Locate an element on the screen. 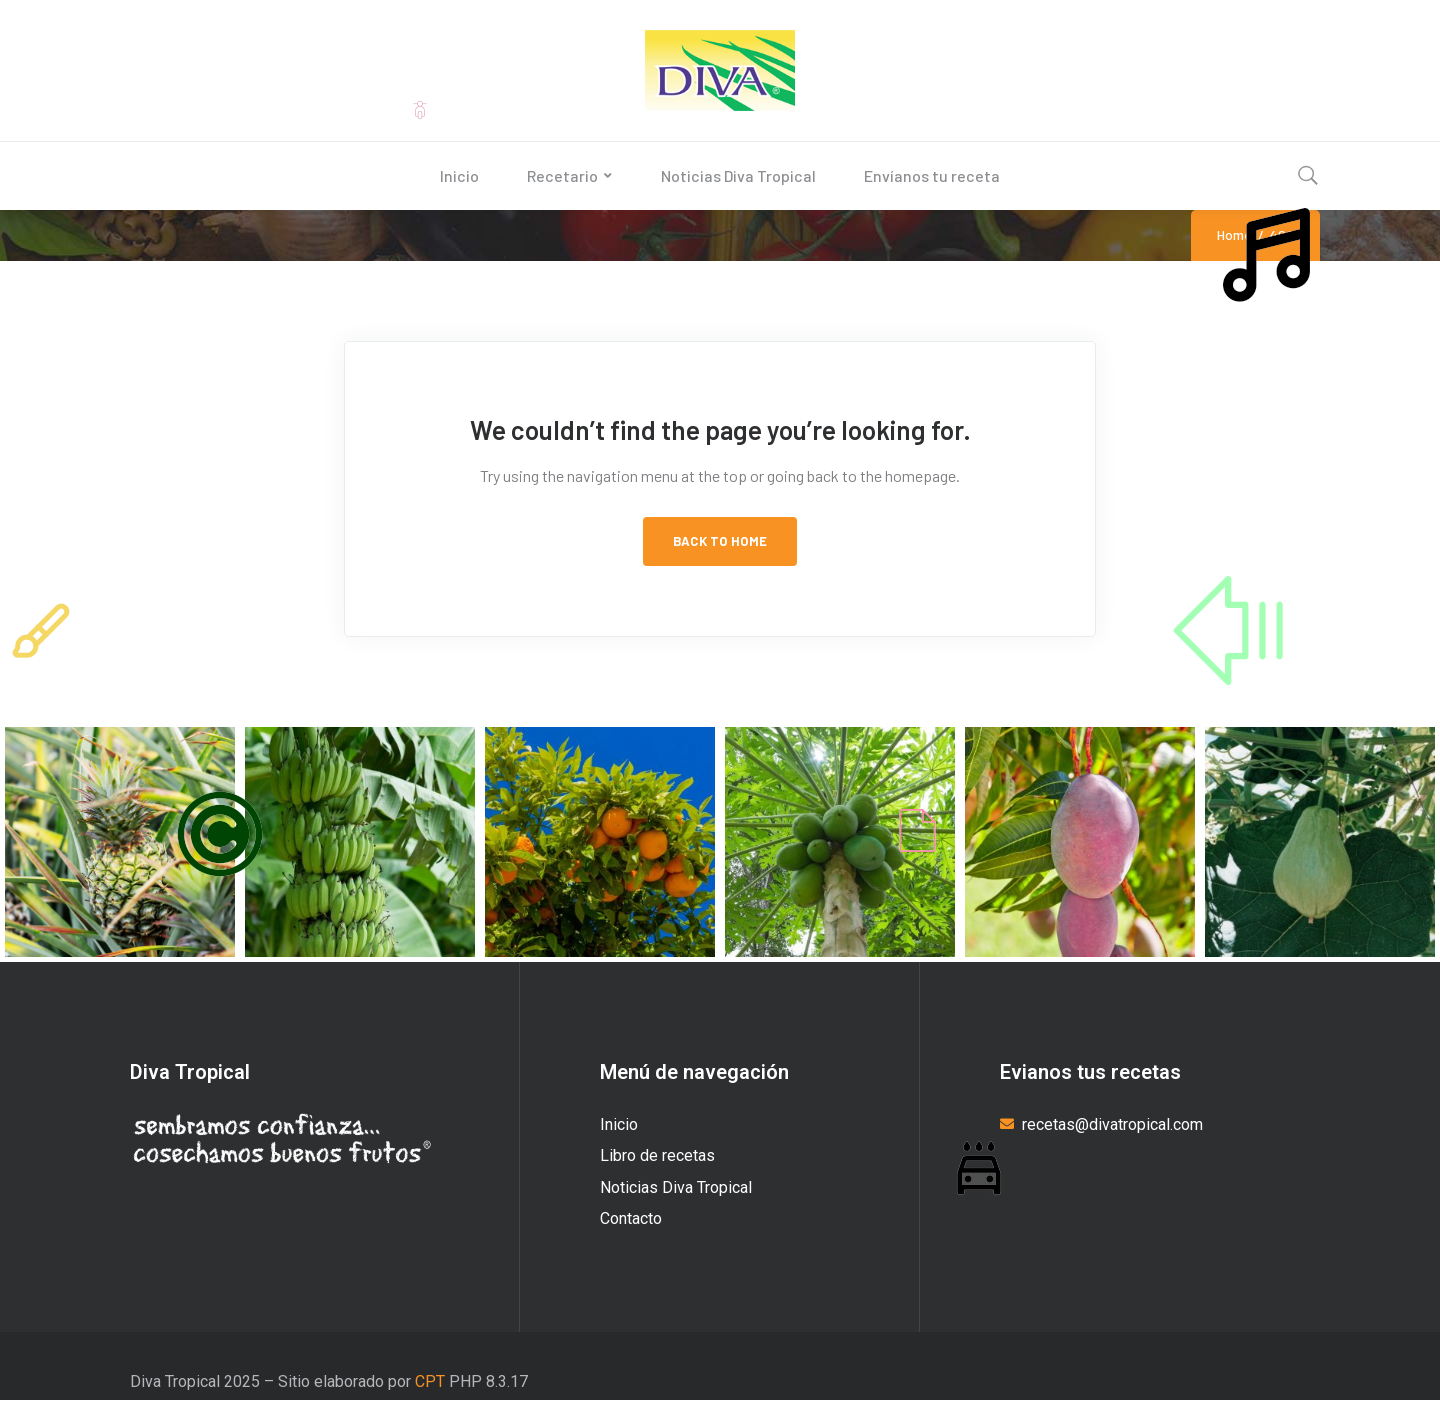 This screenshot has width=1440, height=1401. view or open a file is located at coordinates (917, 830).